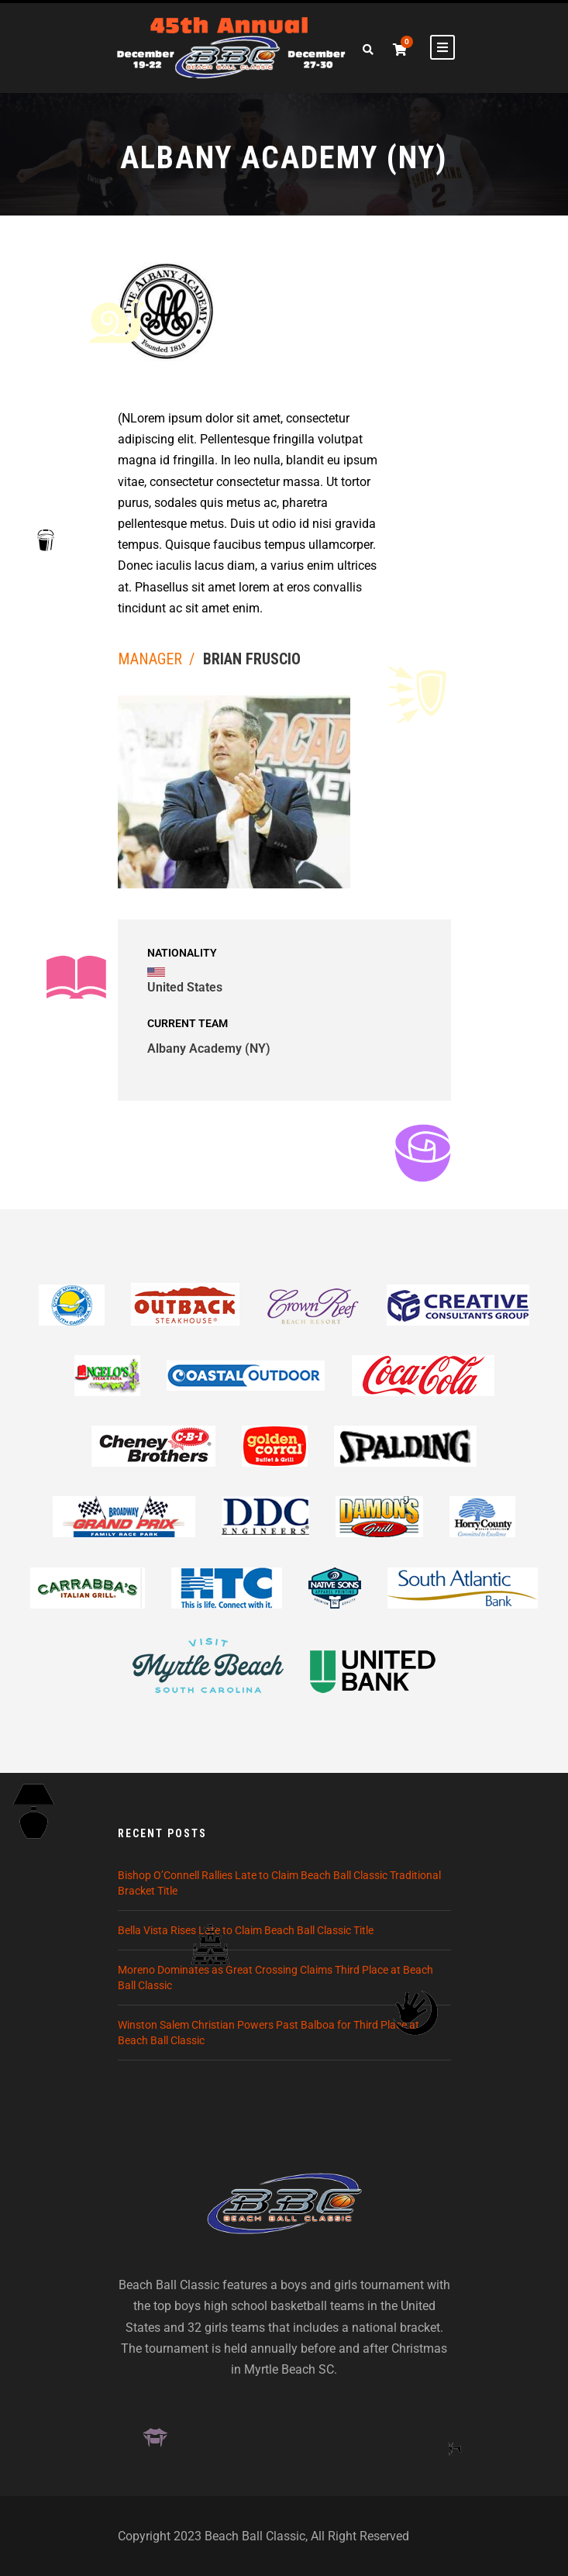 This screenshot has width=568, height=2576. Describe the element at coordinates (155, 2436) in the screenshot. I see `vampire or monster character selection` at that location.